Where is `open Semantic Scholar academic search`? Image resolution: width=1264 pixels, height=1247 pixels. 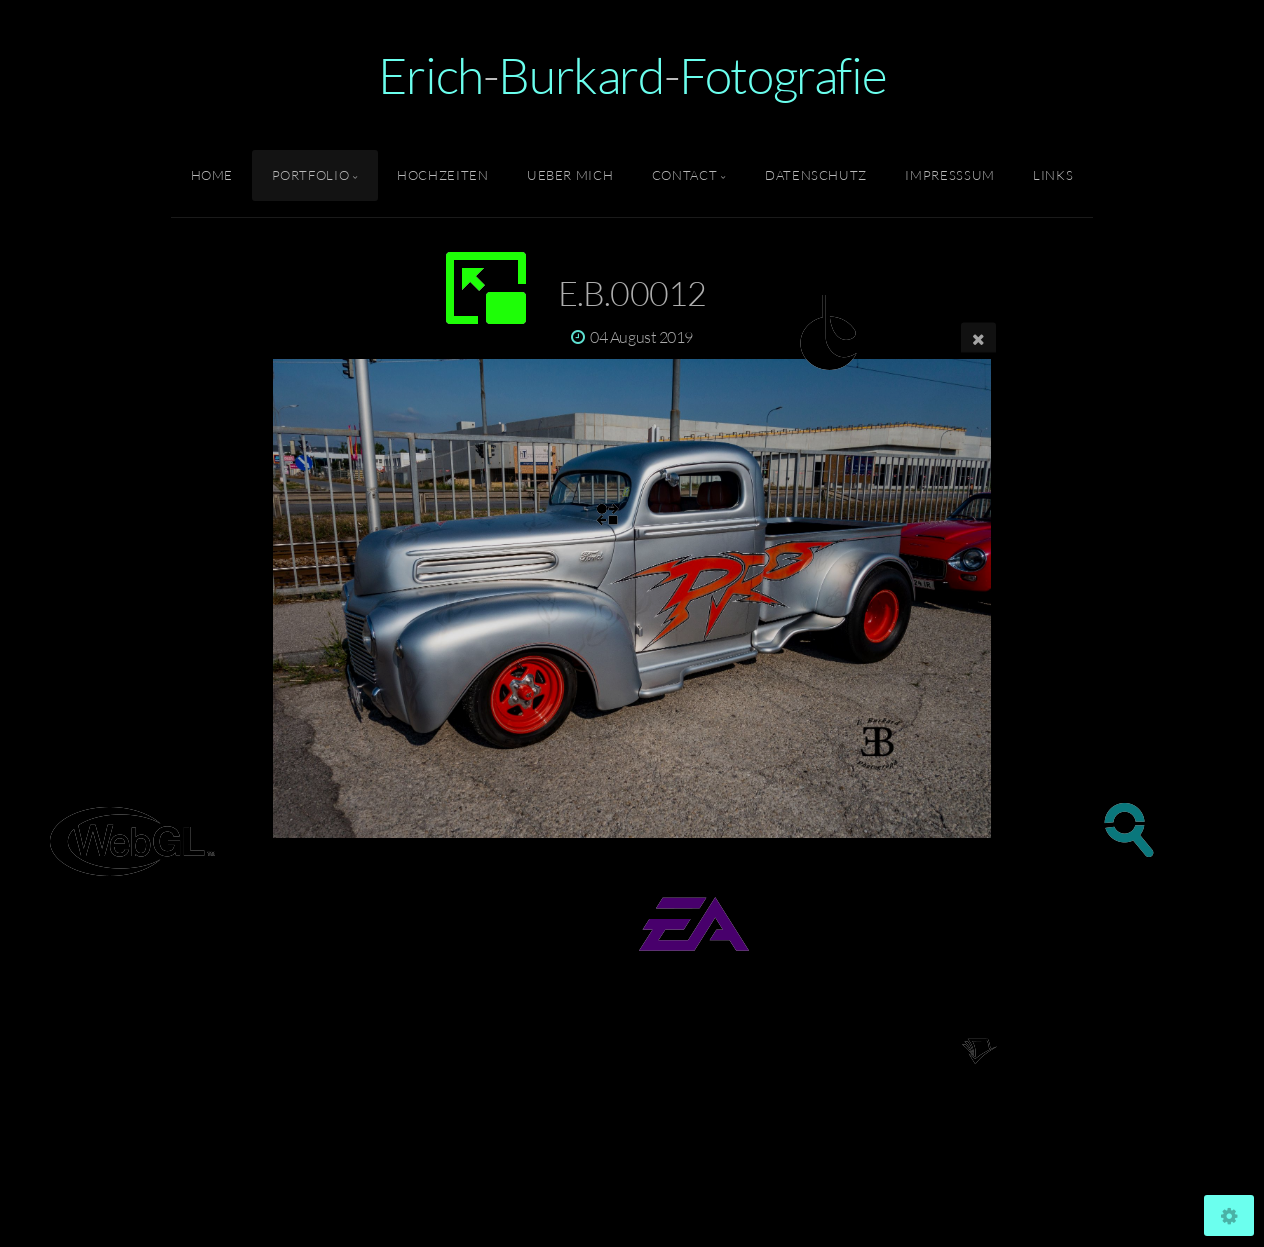
open Semantic Scholar academic search is located at coordinates (979, 1051).